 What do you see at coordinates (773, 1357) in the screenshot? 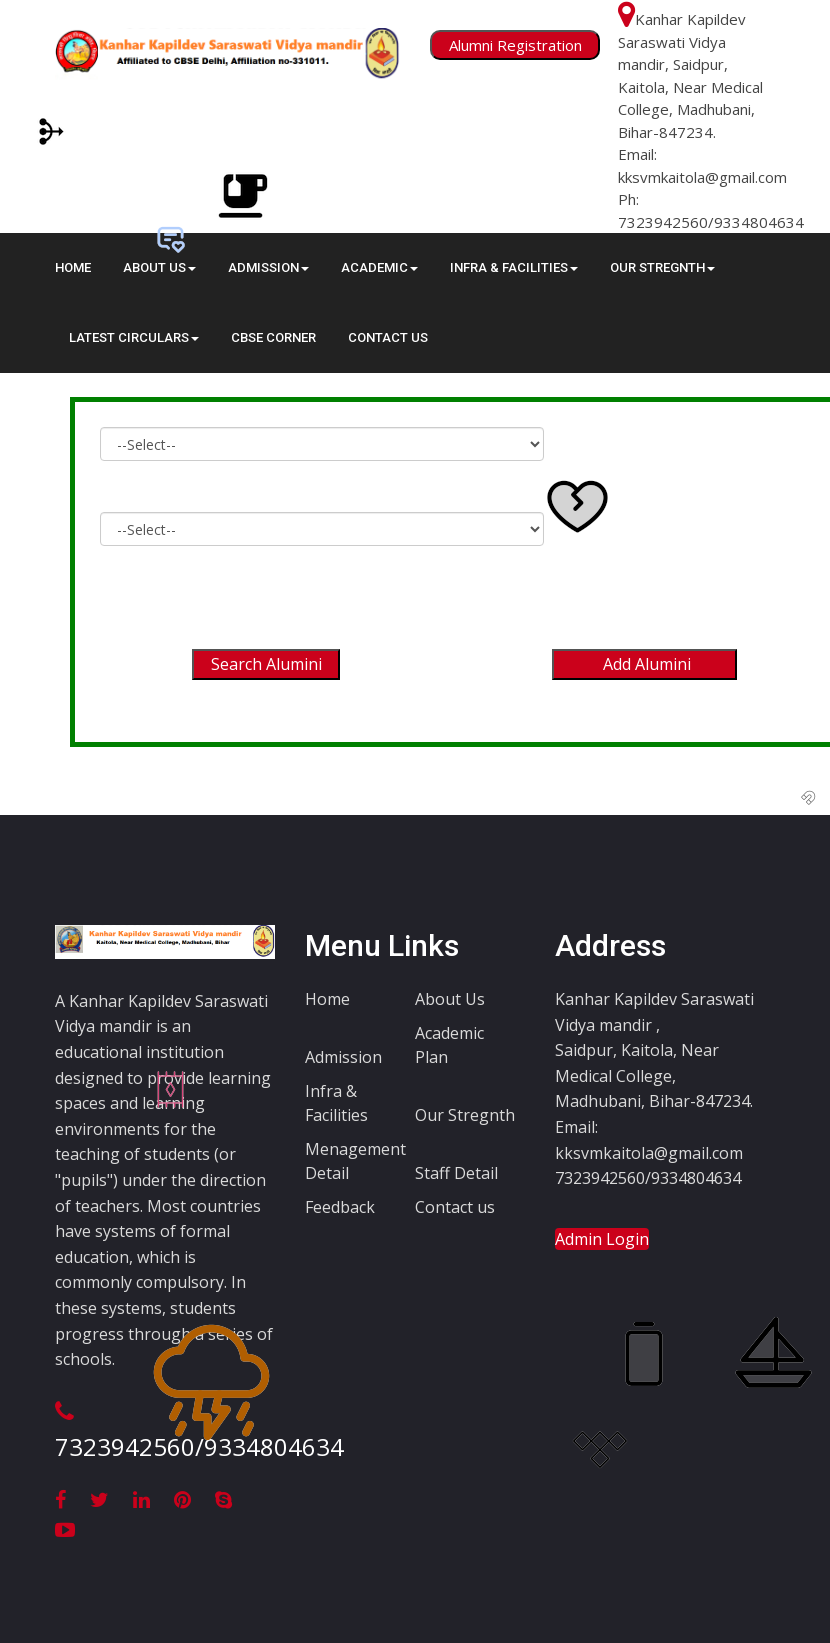
I see `access sailing or boating features` at bounding box center [773, 1357].